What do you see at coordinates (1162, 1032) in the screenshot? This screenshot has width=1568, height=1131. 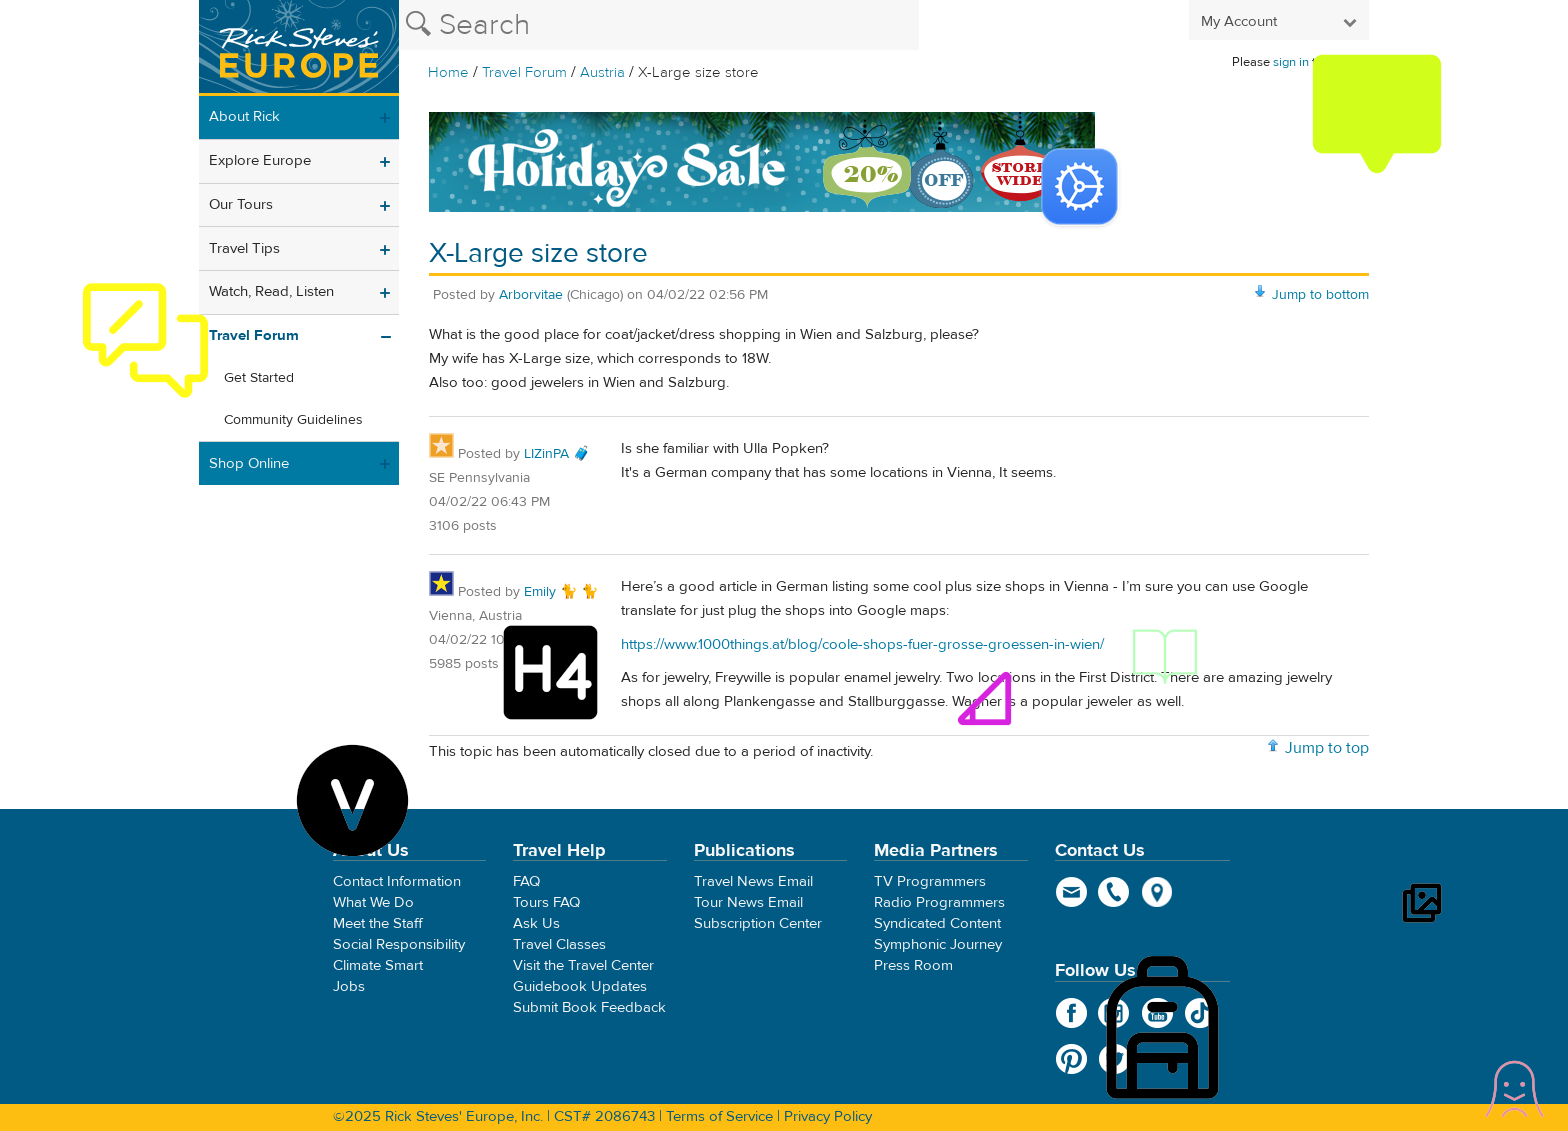 I see `access your inventory or stored items` at bounding box center [1162, 1032].